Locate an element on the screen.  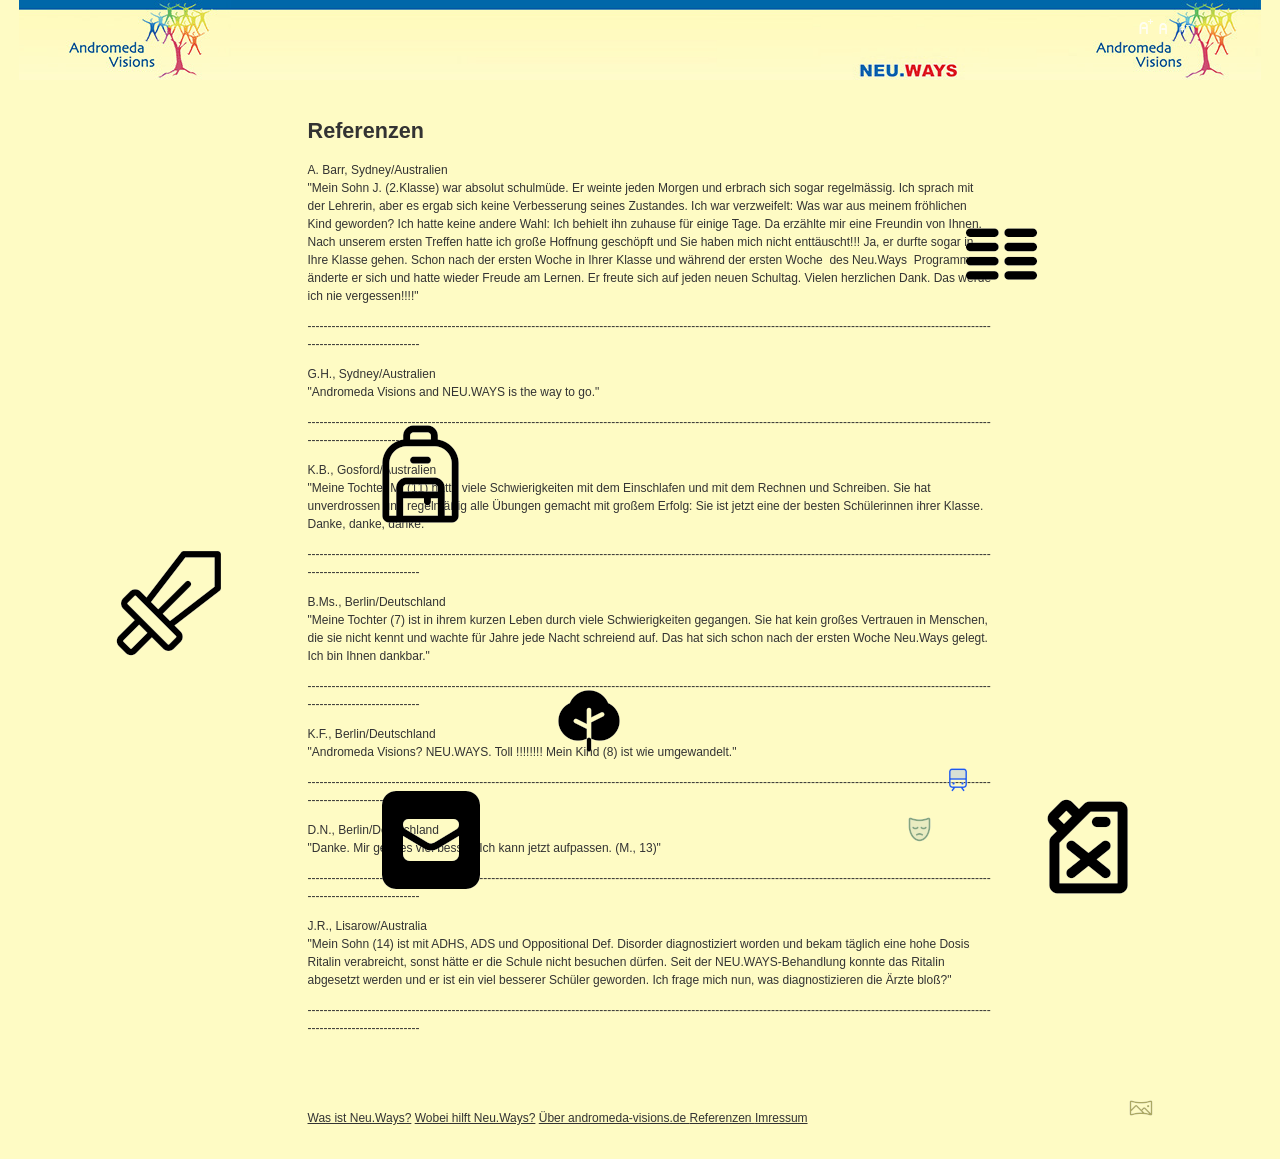
view panorama photos is located at coordinates (1141, 1108).